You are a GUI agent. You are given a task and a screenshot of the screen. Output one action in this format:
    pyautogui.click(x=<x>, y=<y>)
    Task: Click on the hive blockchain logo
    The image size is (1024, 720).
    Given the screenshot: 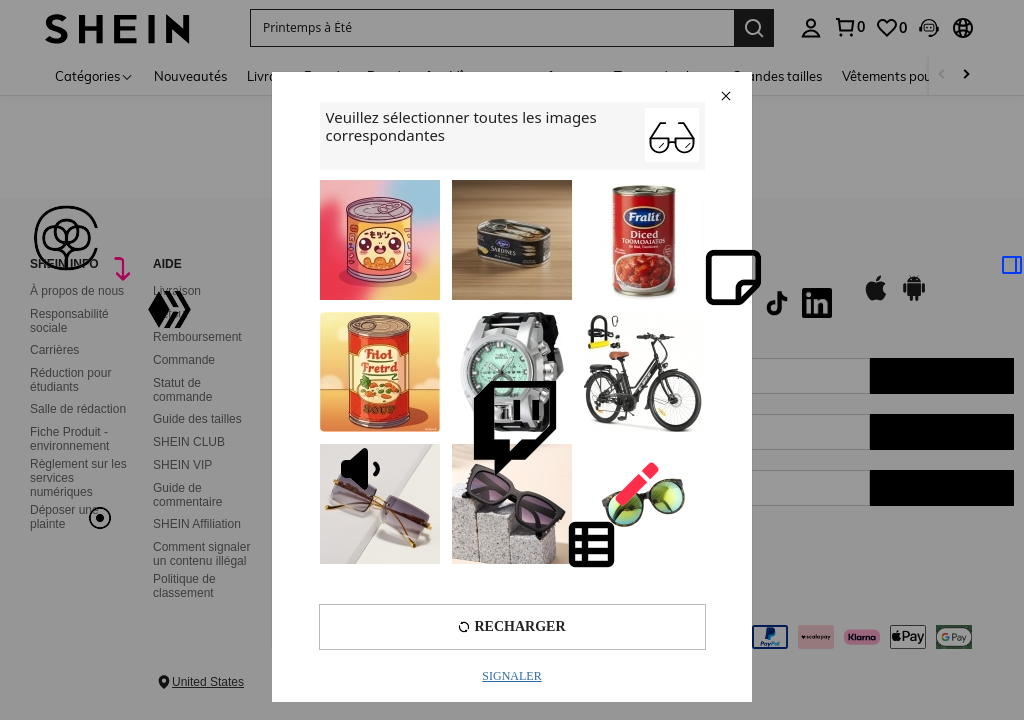 What is the action you would take?
    pyautogui.click(x=169, y=309)
    